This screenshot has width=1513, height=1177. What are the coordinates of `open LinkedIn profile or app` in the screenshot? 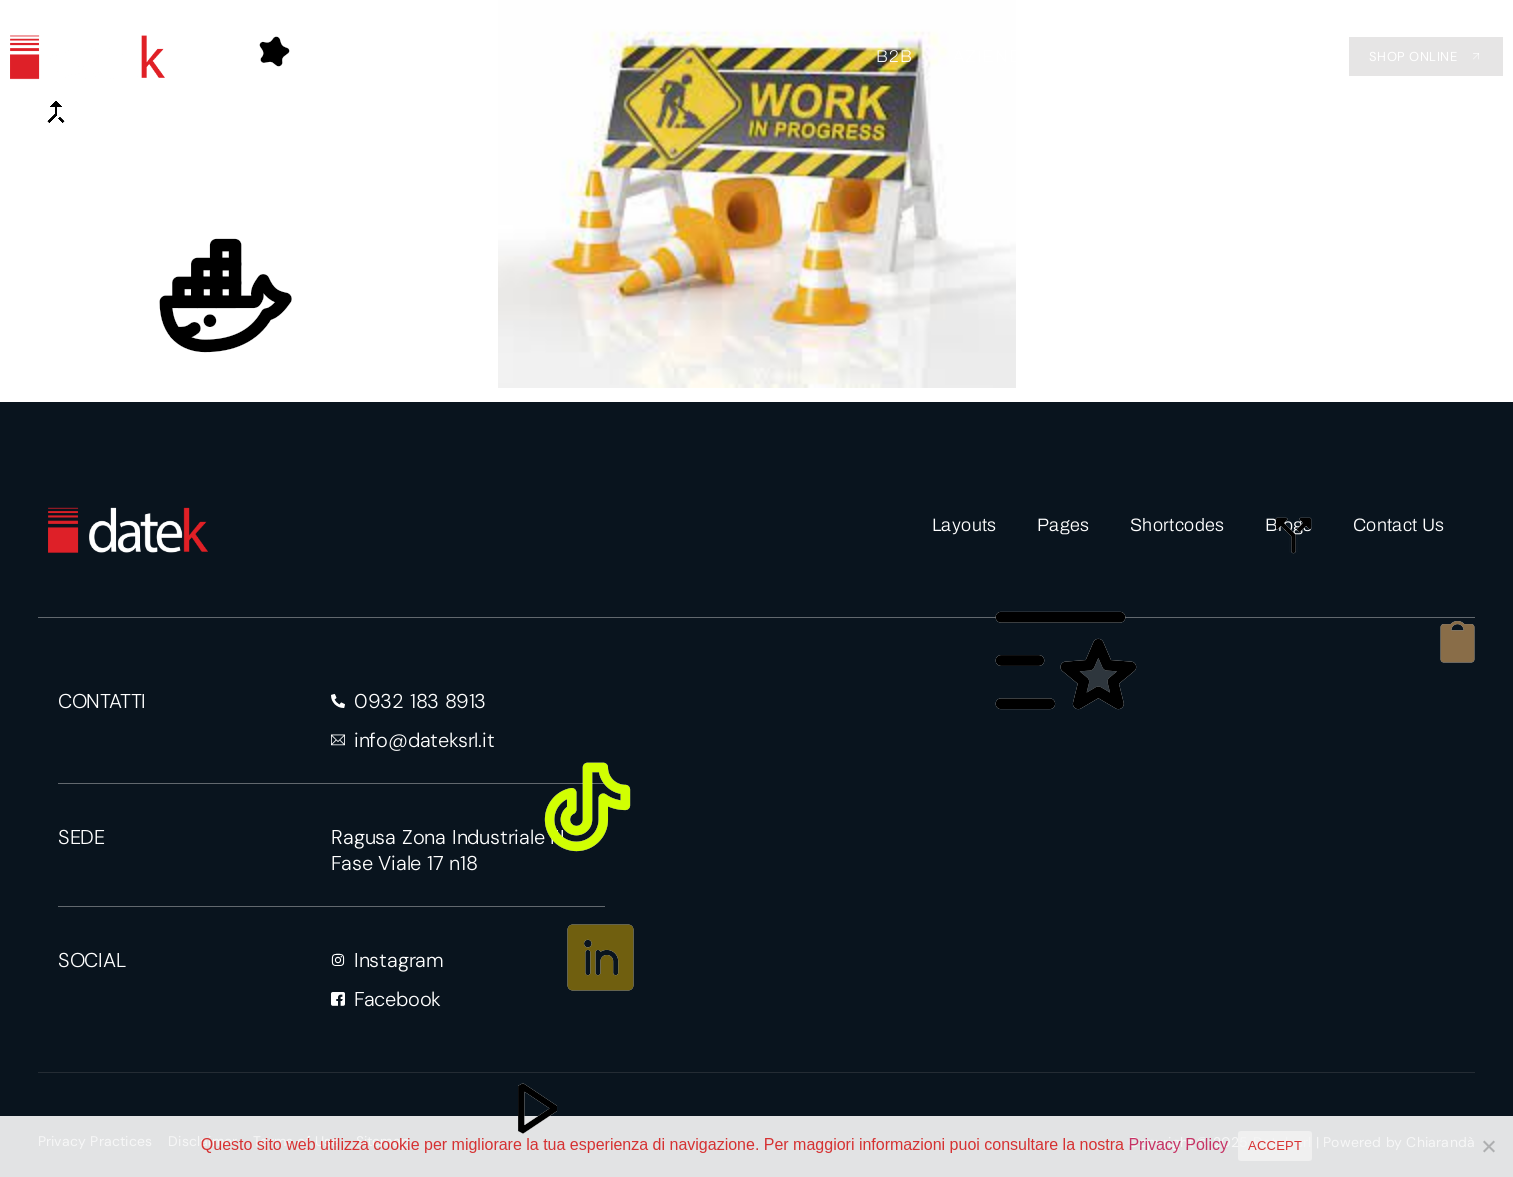 It's located at (600, 957).